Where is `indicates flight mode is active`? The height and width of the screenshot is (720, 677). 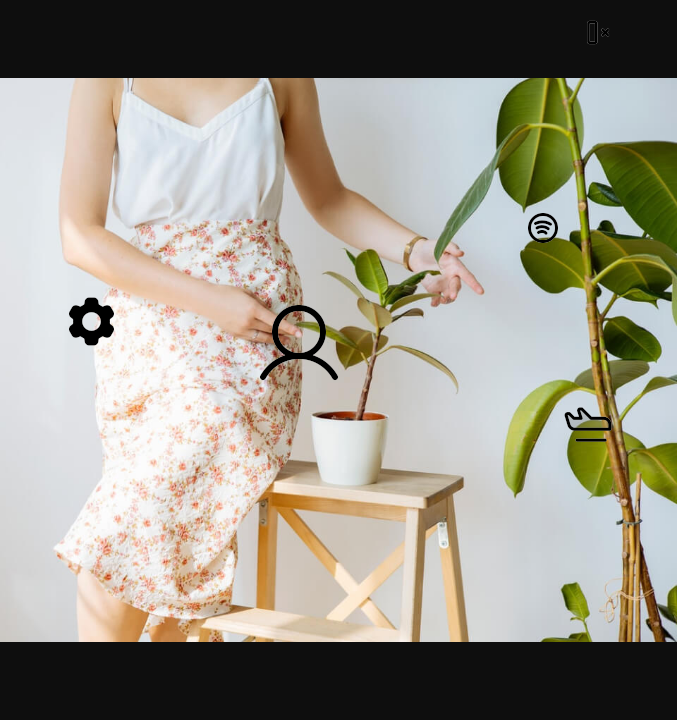
indicates flight mode is active is located at coordinates (588, 423).